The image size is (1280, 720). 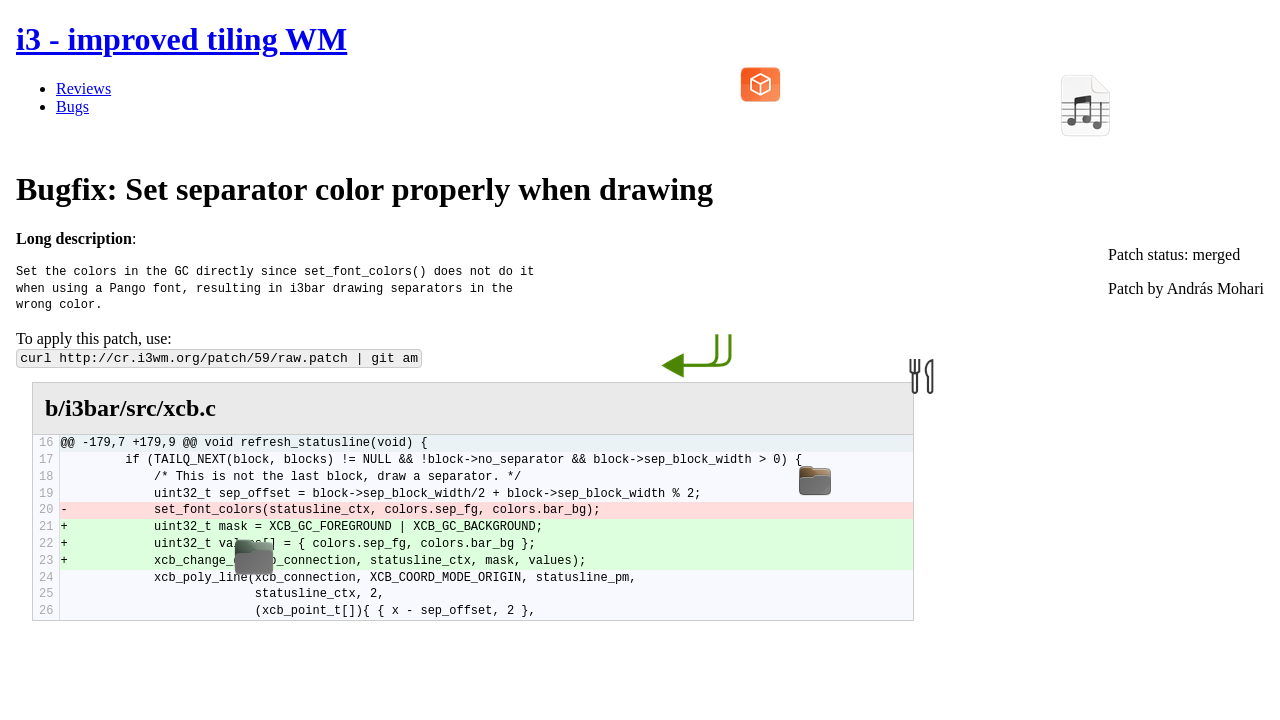 What do you see at coordinates (1085, 105) in the screenshot?
I see `an eMelody ringtone or melody file` at bounding box center [1085, 105].